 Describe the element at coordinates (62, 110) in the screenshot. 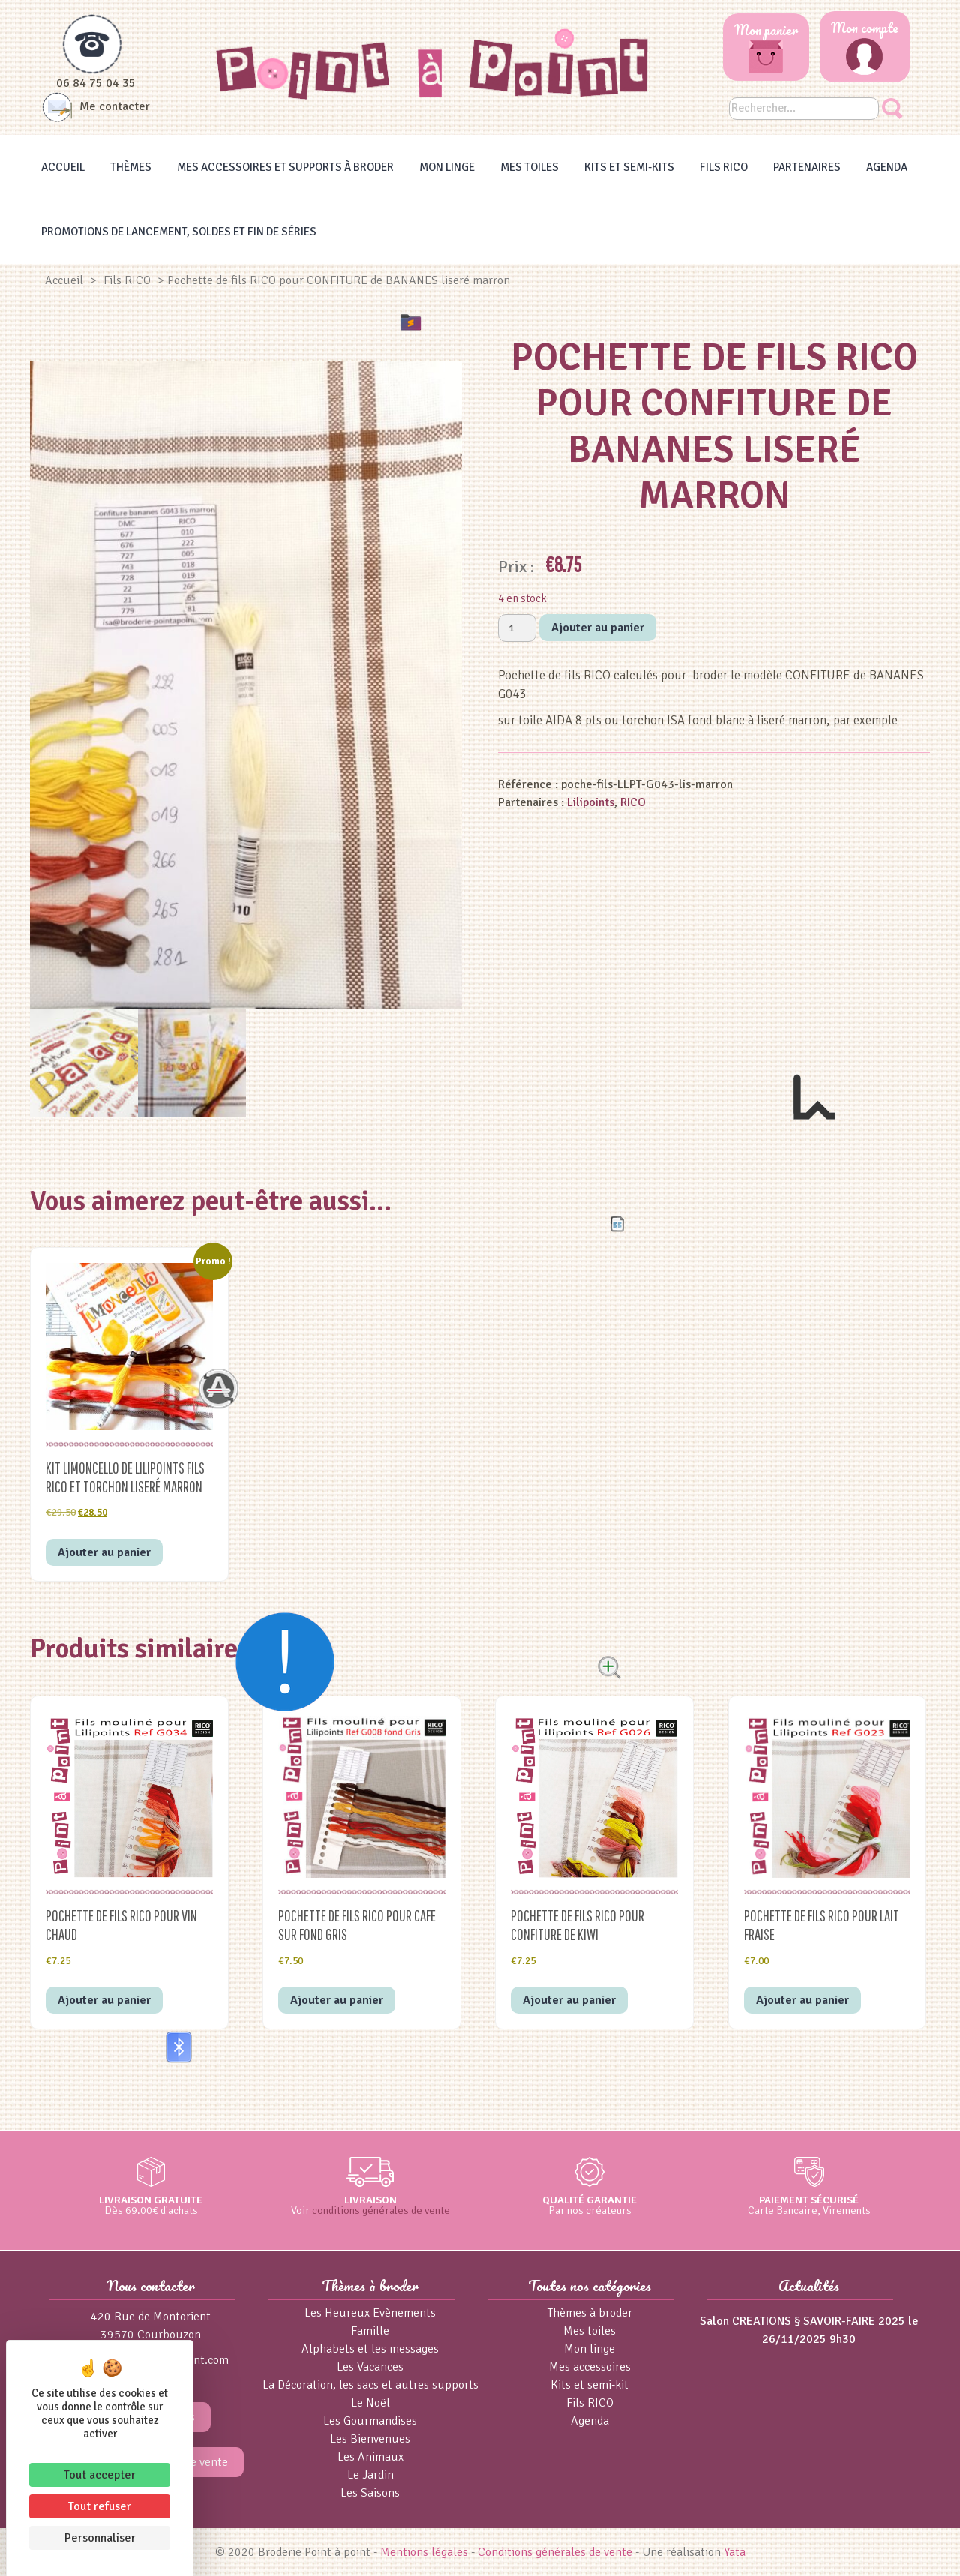

I see `jump to the last item in a list` at that location.